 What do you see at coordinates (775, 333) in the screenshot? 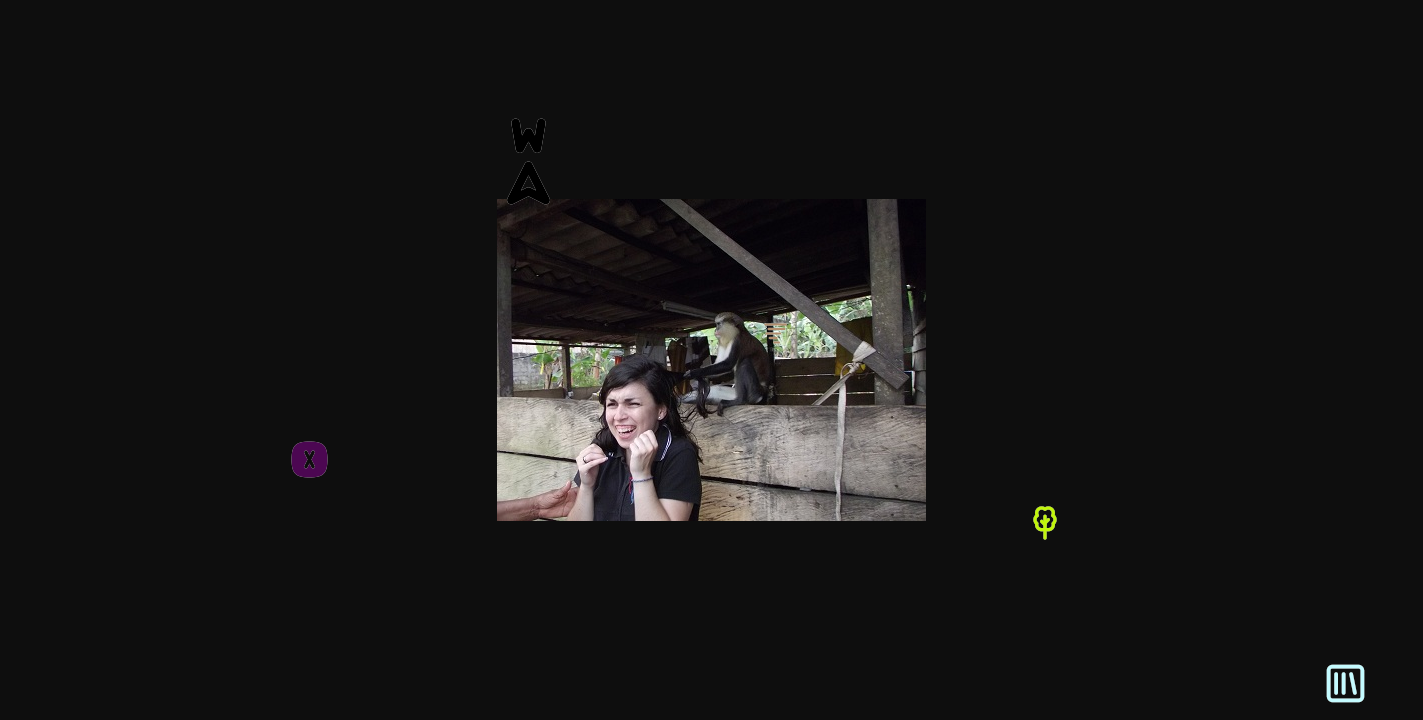
I see `indicates tornado warning or severe weather alert` at bounding box center [775, 333].